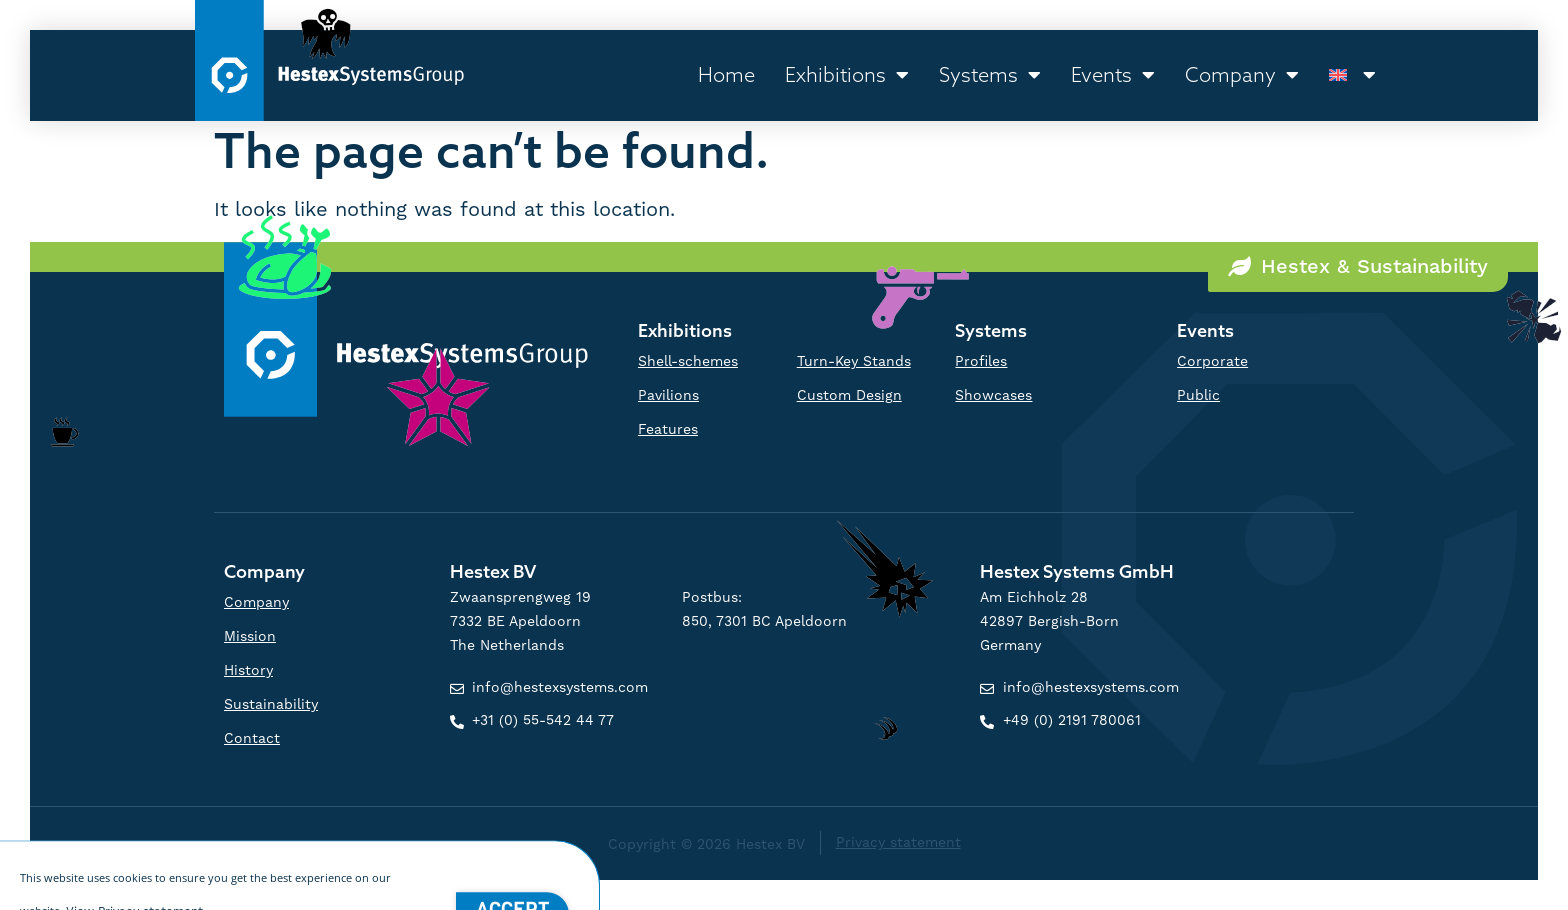 The image size is (1568, 910). What do you see at coordinates (1534, 317) in the screenshot?
I see `indicates a spark or ignition action` at bounding box center [1534, 317].